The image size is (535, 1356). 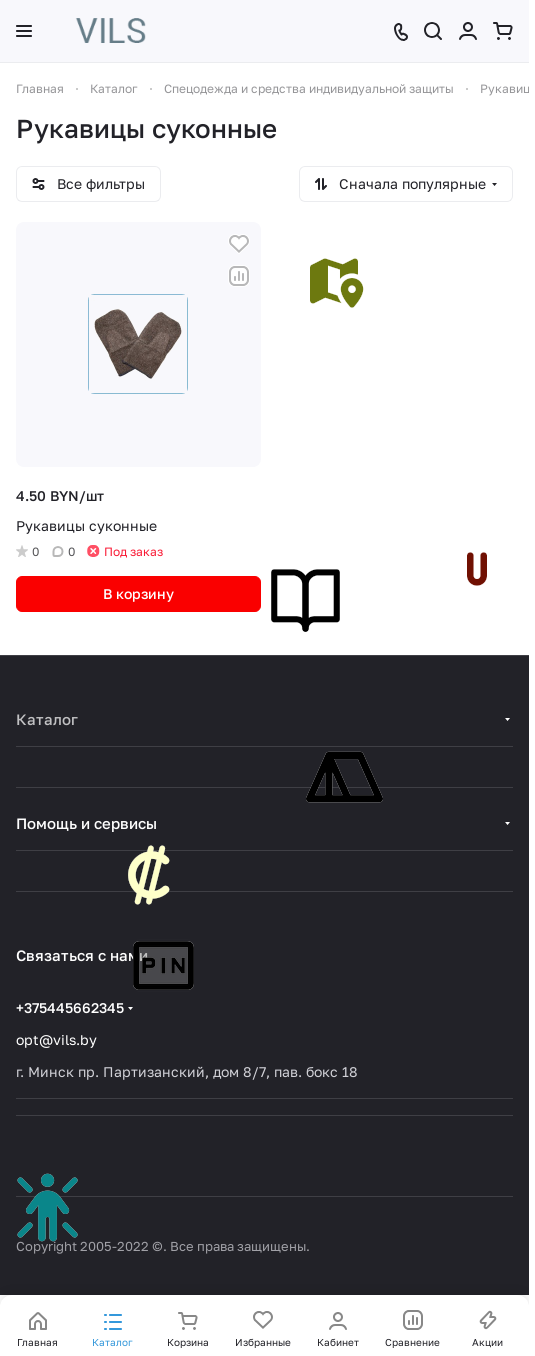 What do you see at coordinates (47, 1207) in the screenshot?
I see `view user presence or active status` at bounding box center [47, 1207].